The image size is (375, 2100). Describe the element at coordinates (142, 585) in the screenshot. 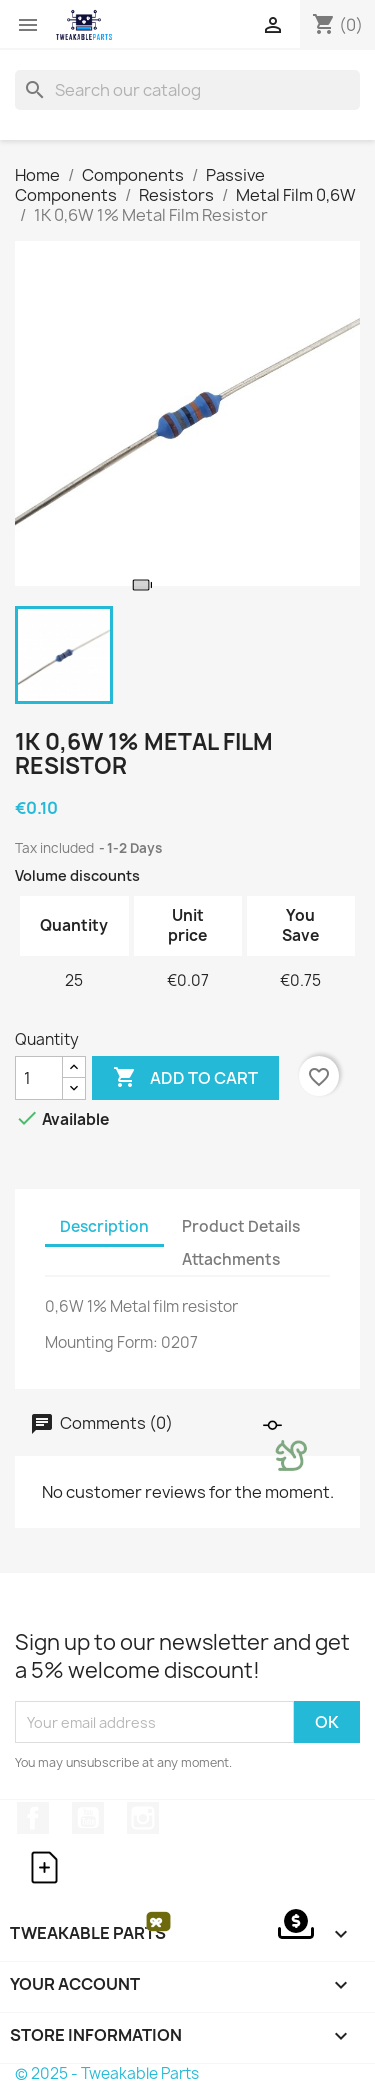

I see `indicates battery is empty or depleted` at that location.